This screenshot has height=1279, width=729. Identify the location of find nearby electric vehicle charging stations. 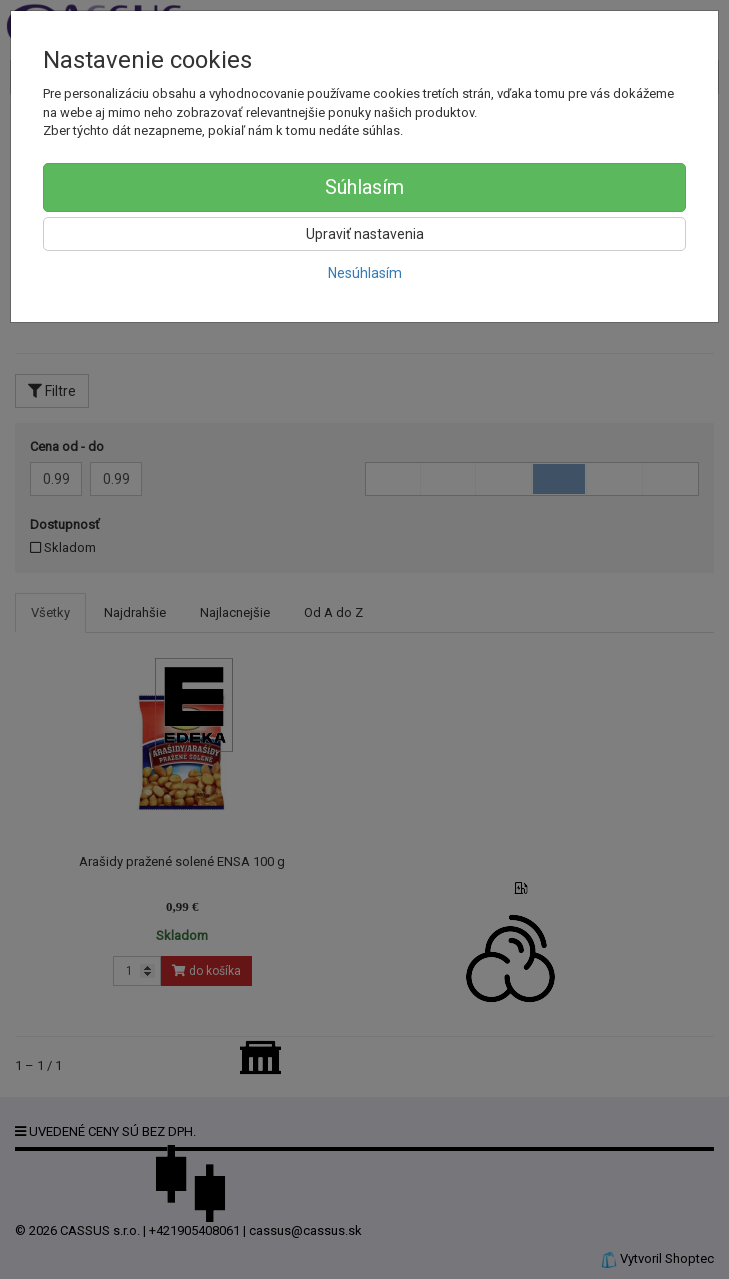
(521, 888).